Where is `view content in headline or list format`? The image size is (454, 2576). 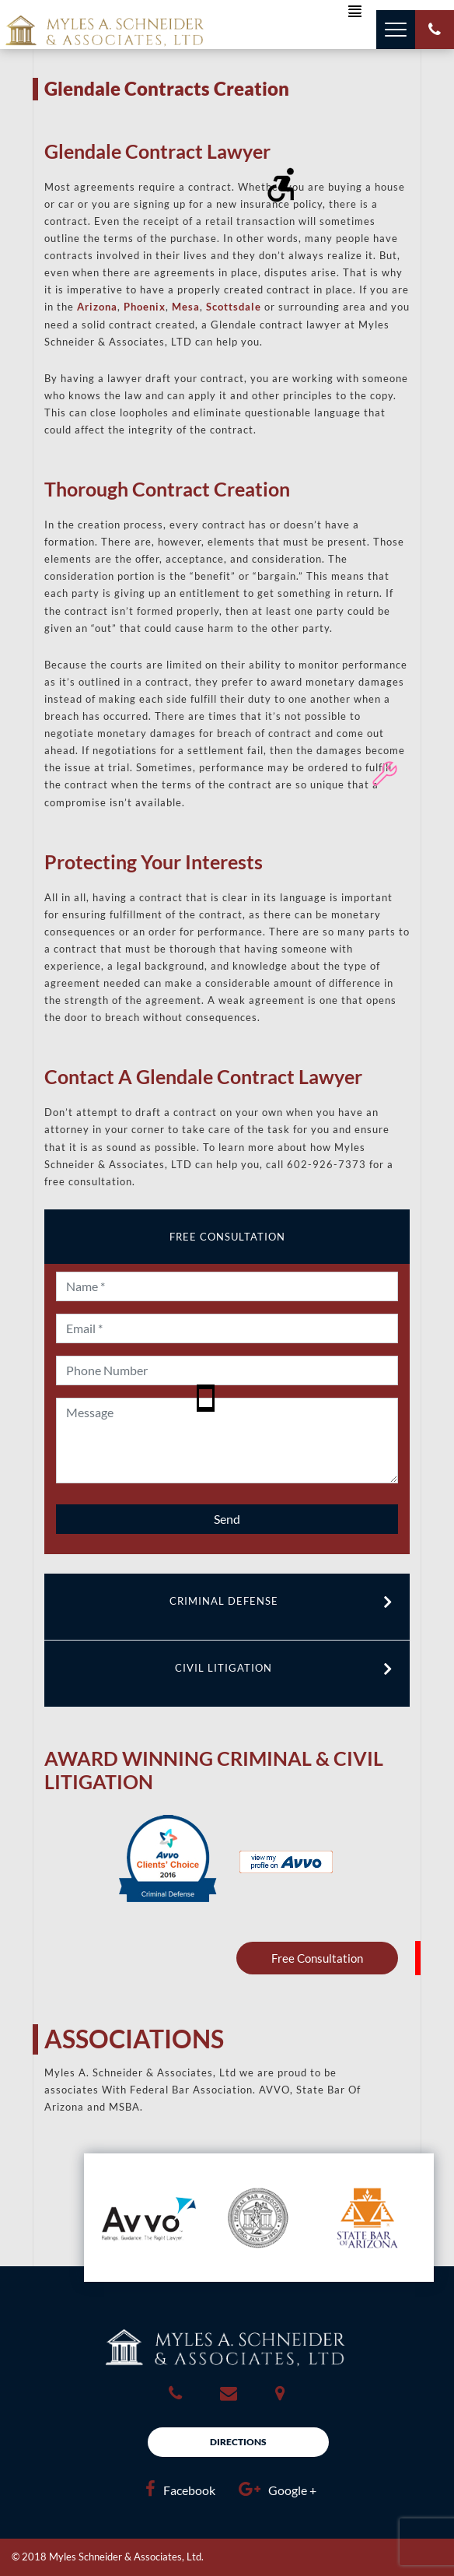 view content in headline or list format is located at coordinates (354, 11).